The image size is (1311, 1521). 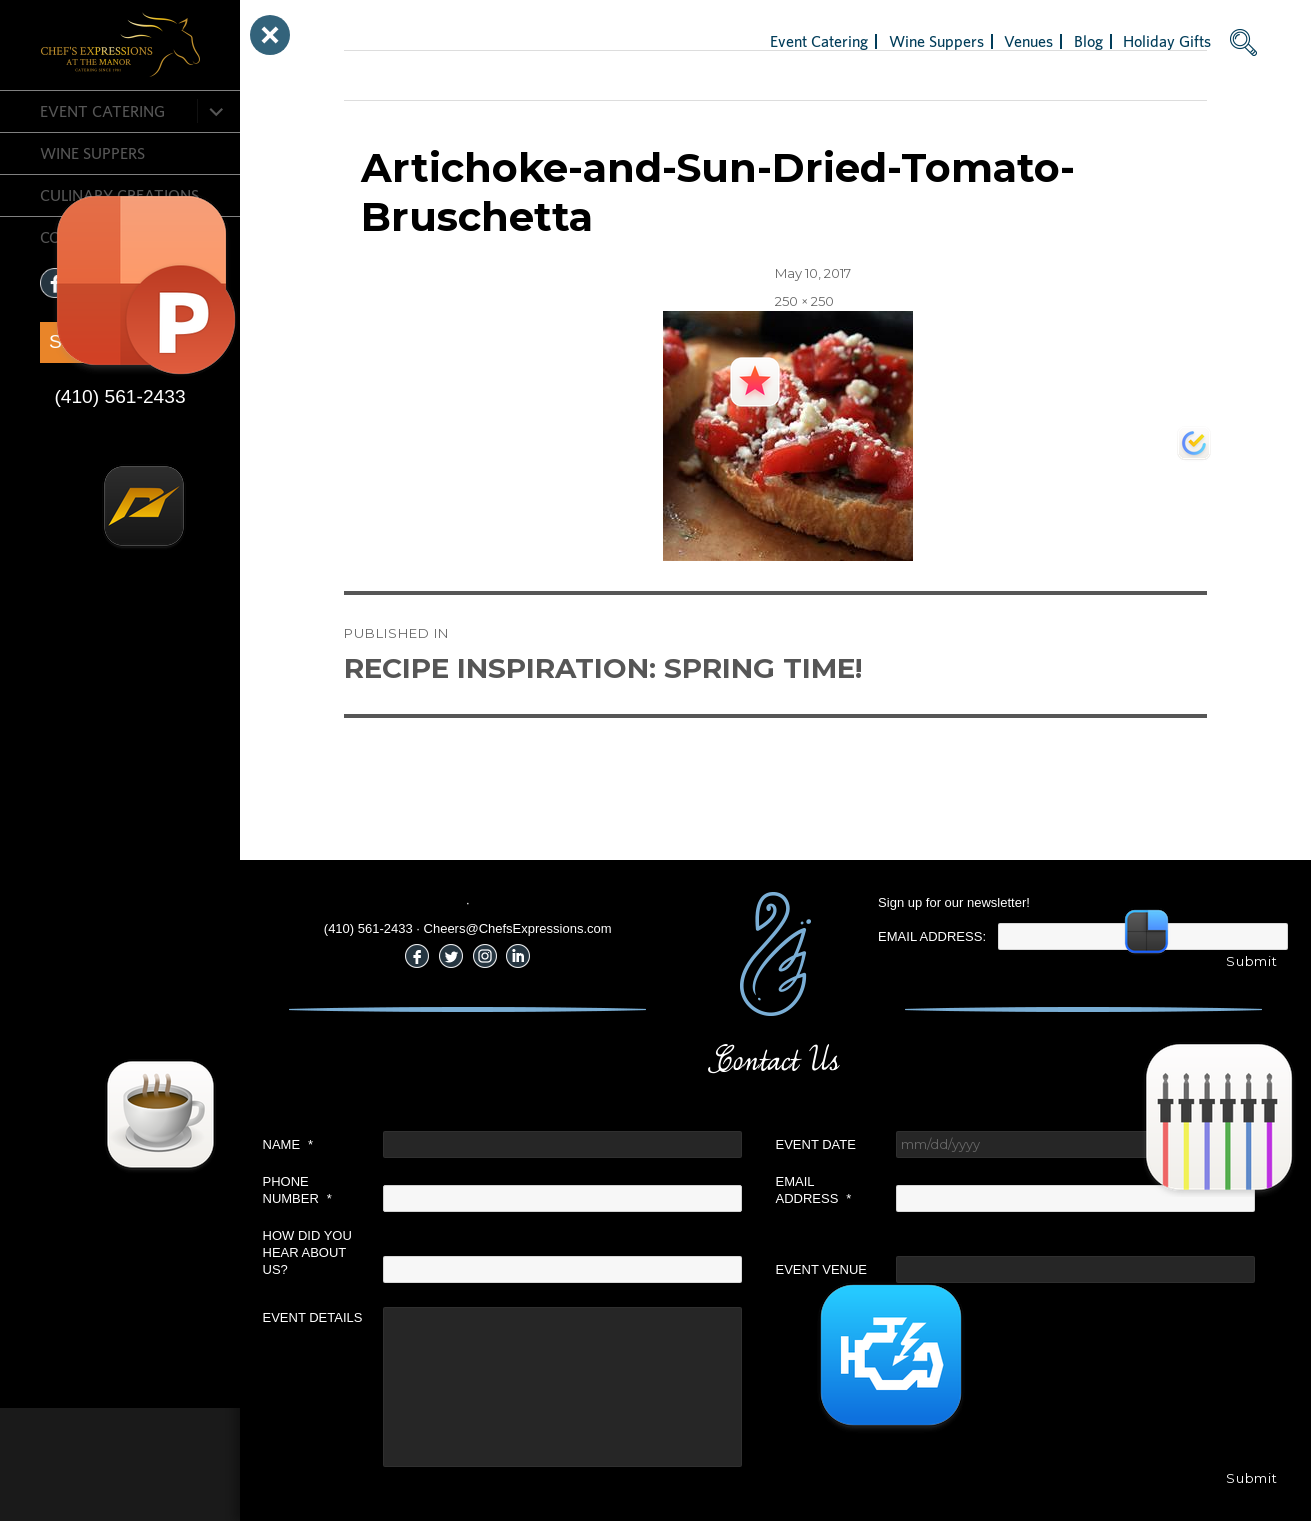 I want to click on switch to workspace in the top-right position, so click(x=1146, y=931).